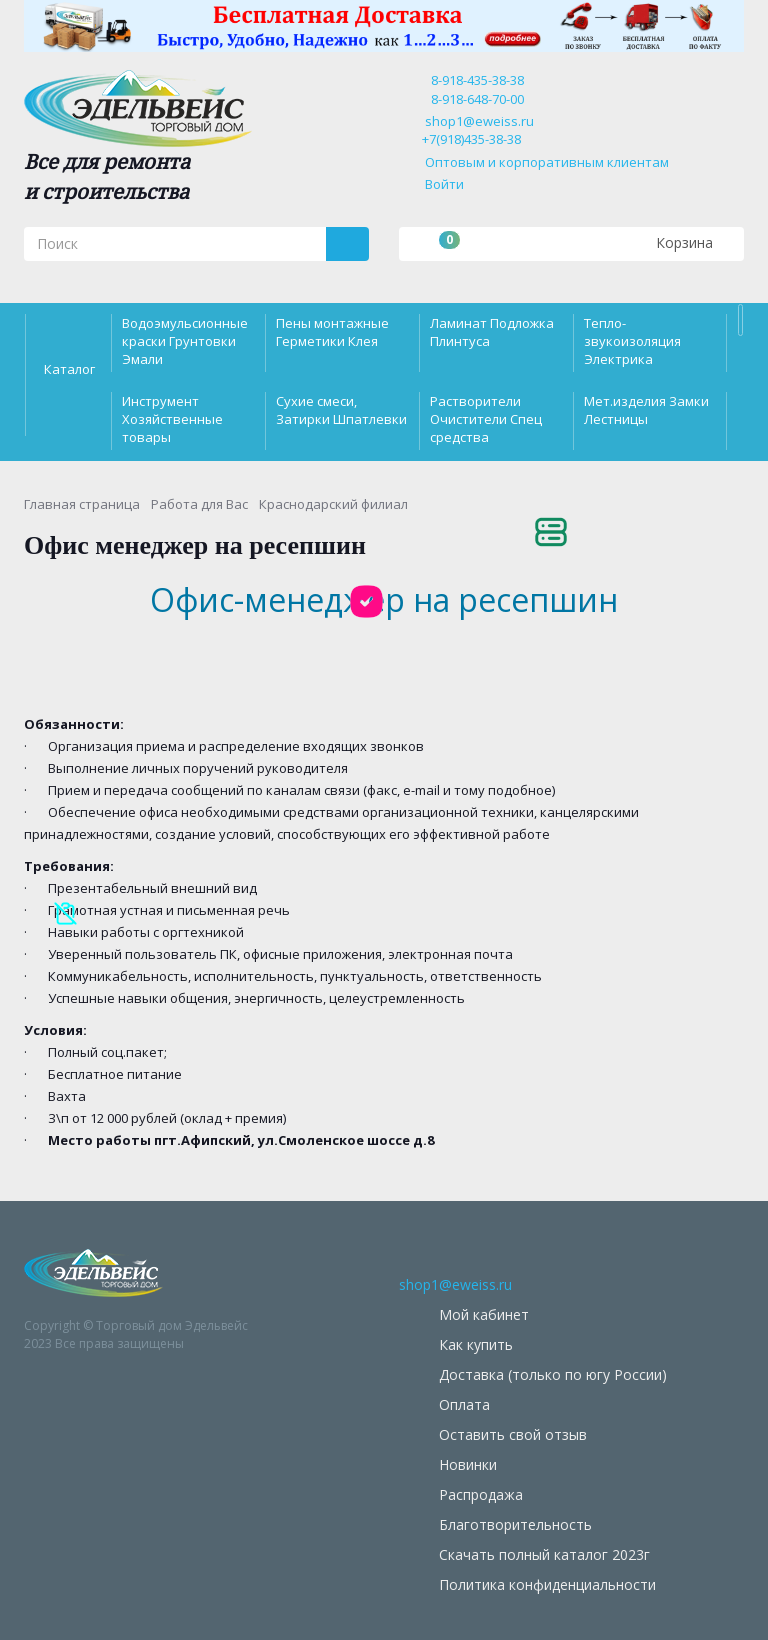 The image size is (768, 1640). I want to click on mark task as complete, so click(366, 601).